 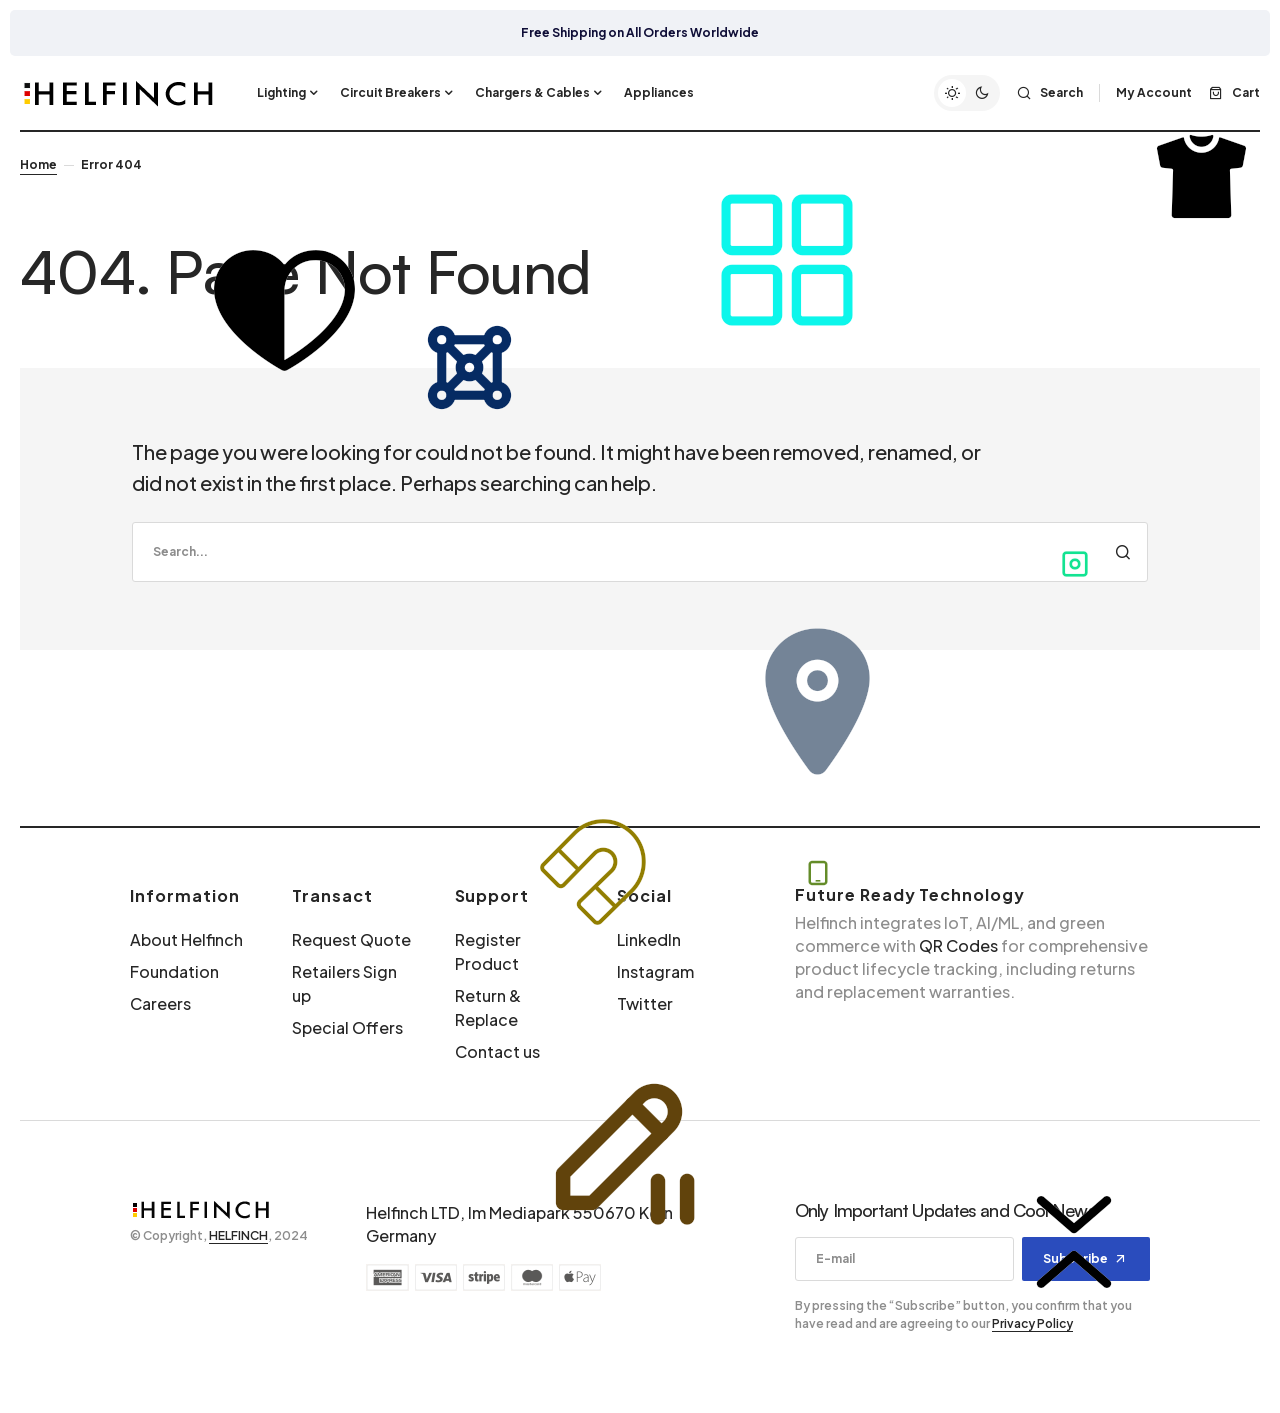 I want to click on browse clothing or apparel items, so click(x=1201, y=176).